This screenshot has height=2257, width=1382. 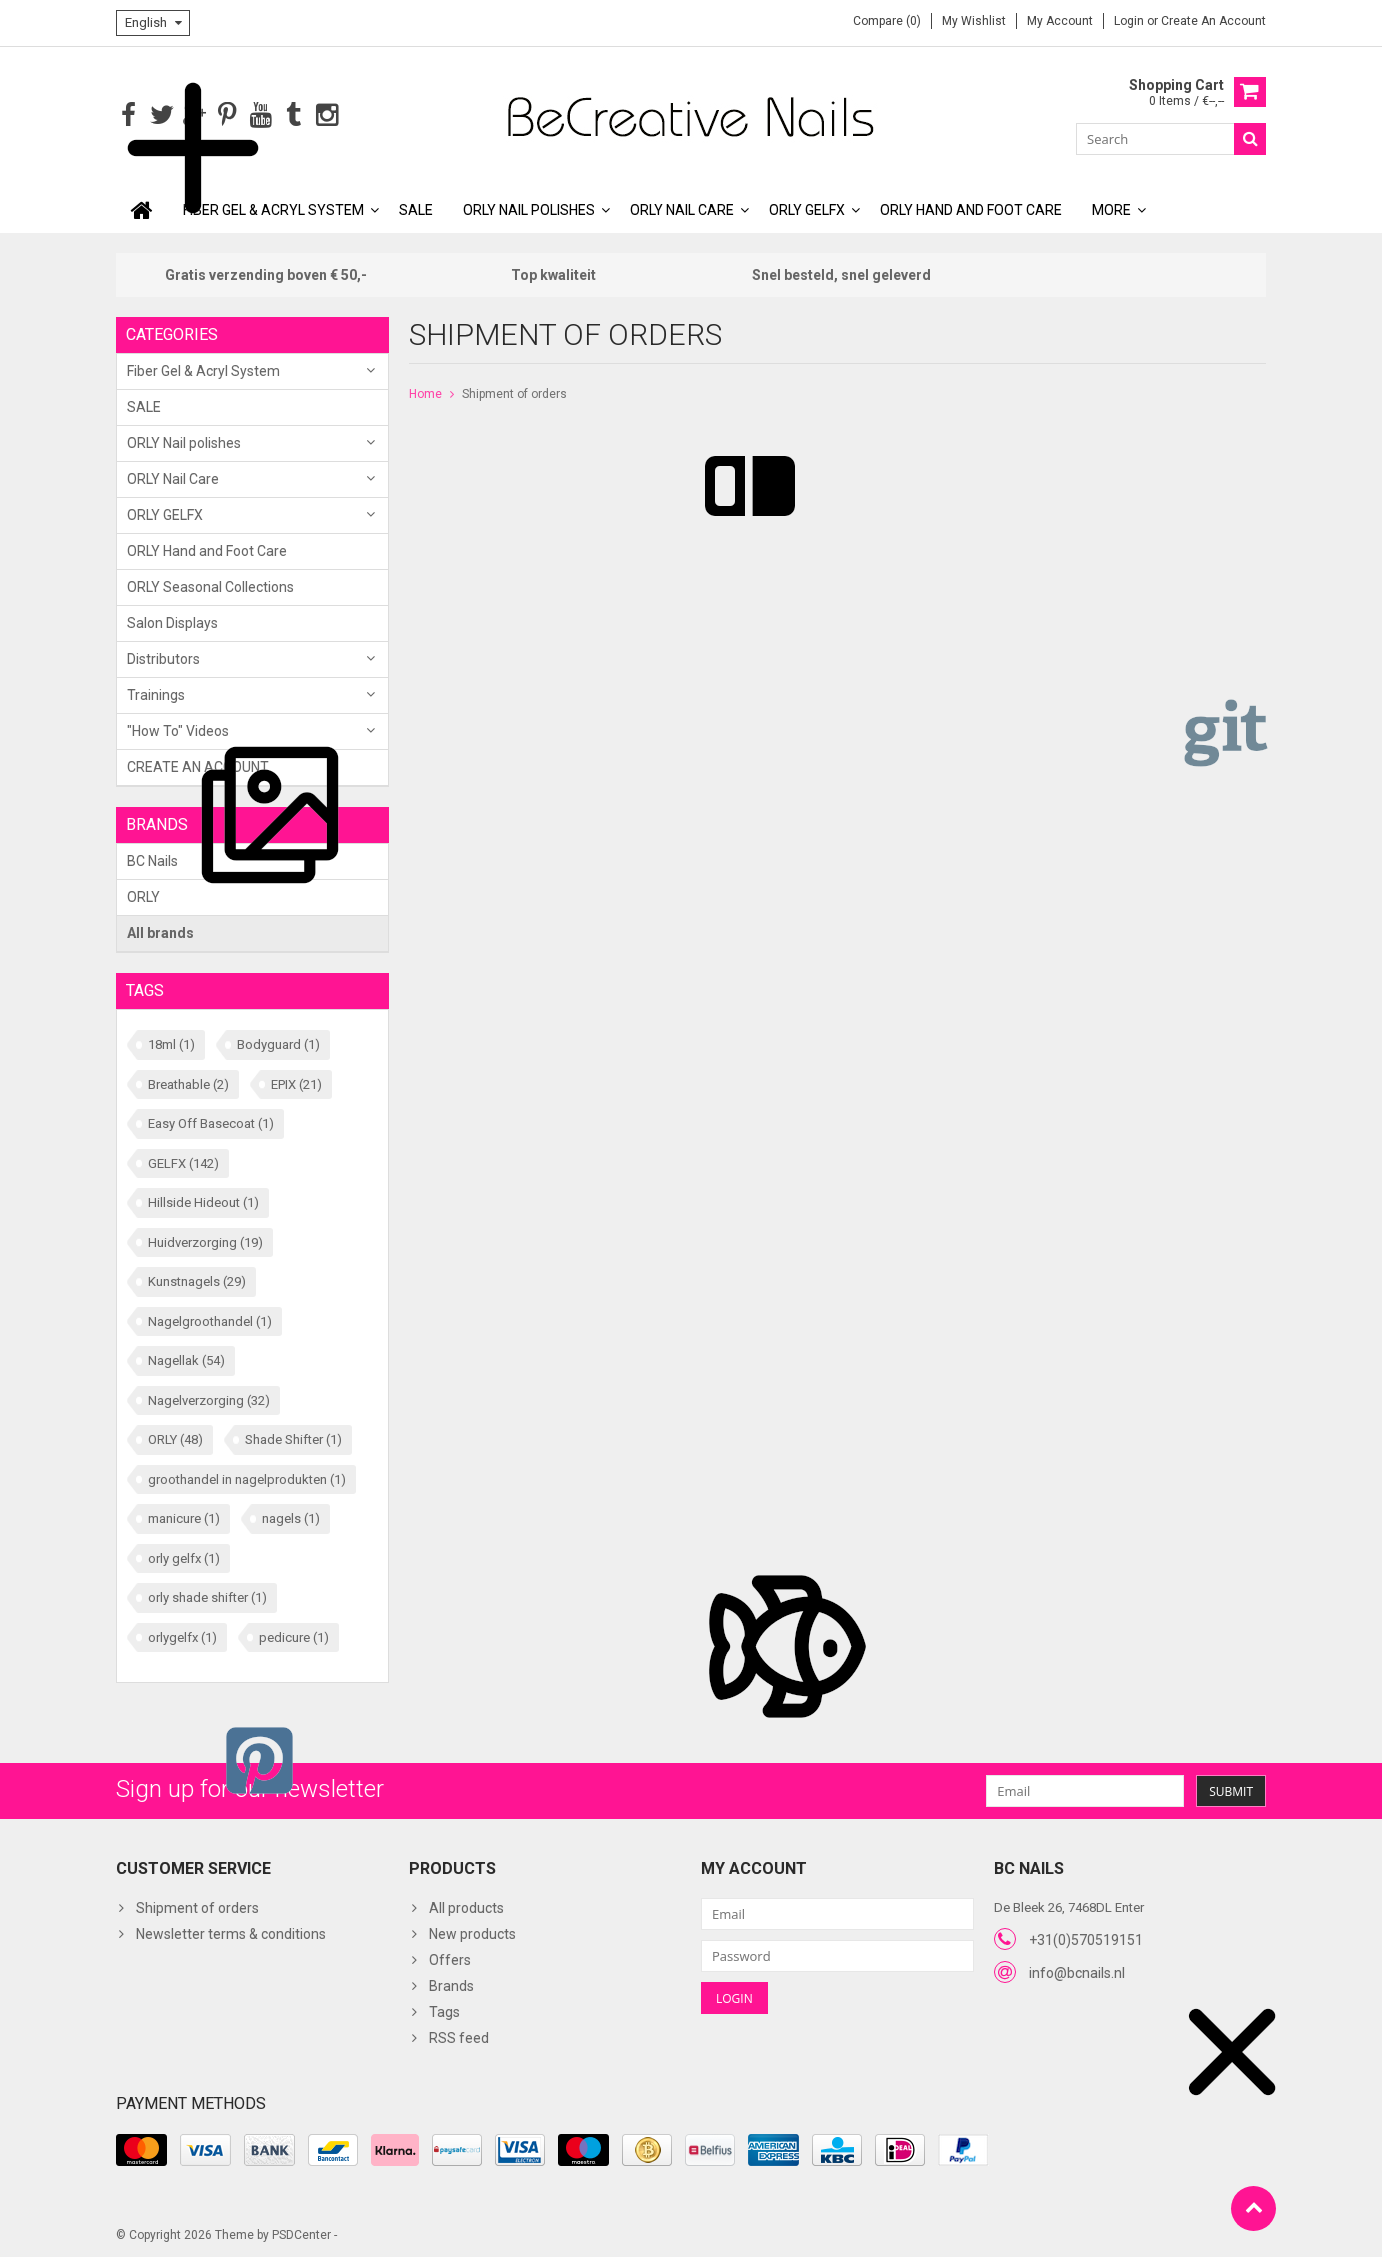 What do you see at coordinates (270, 815) in the screenshot?
I see `view photo gallery` at bounding box center [270, 815].